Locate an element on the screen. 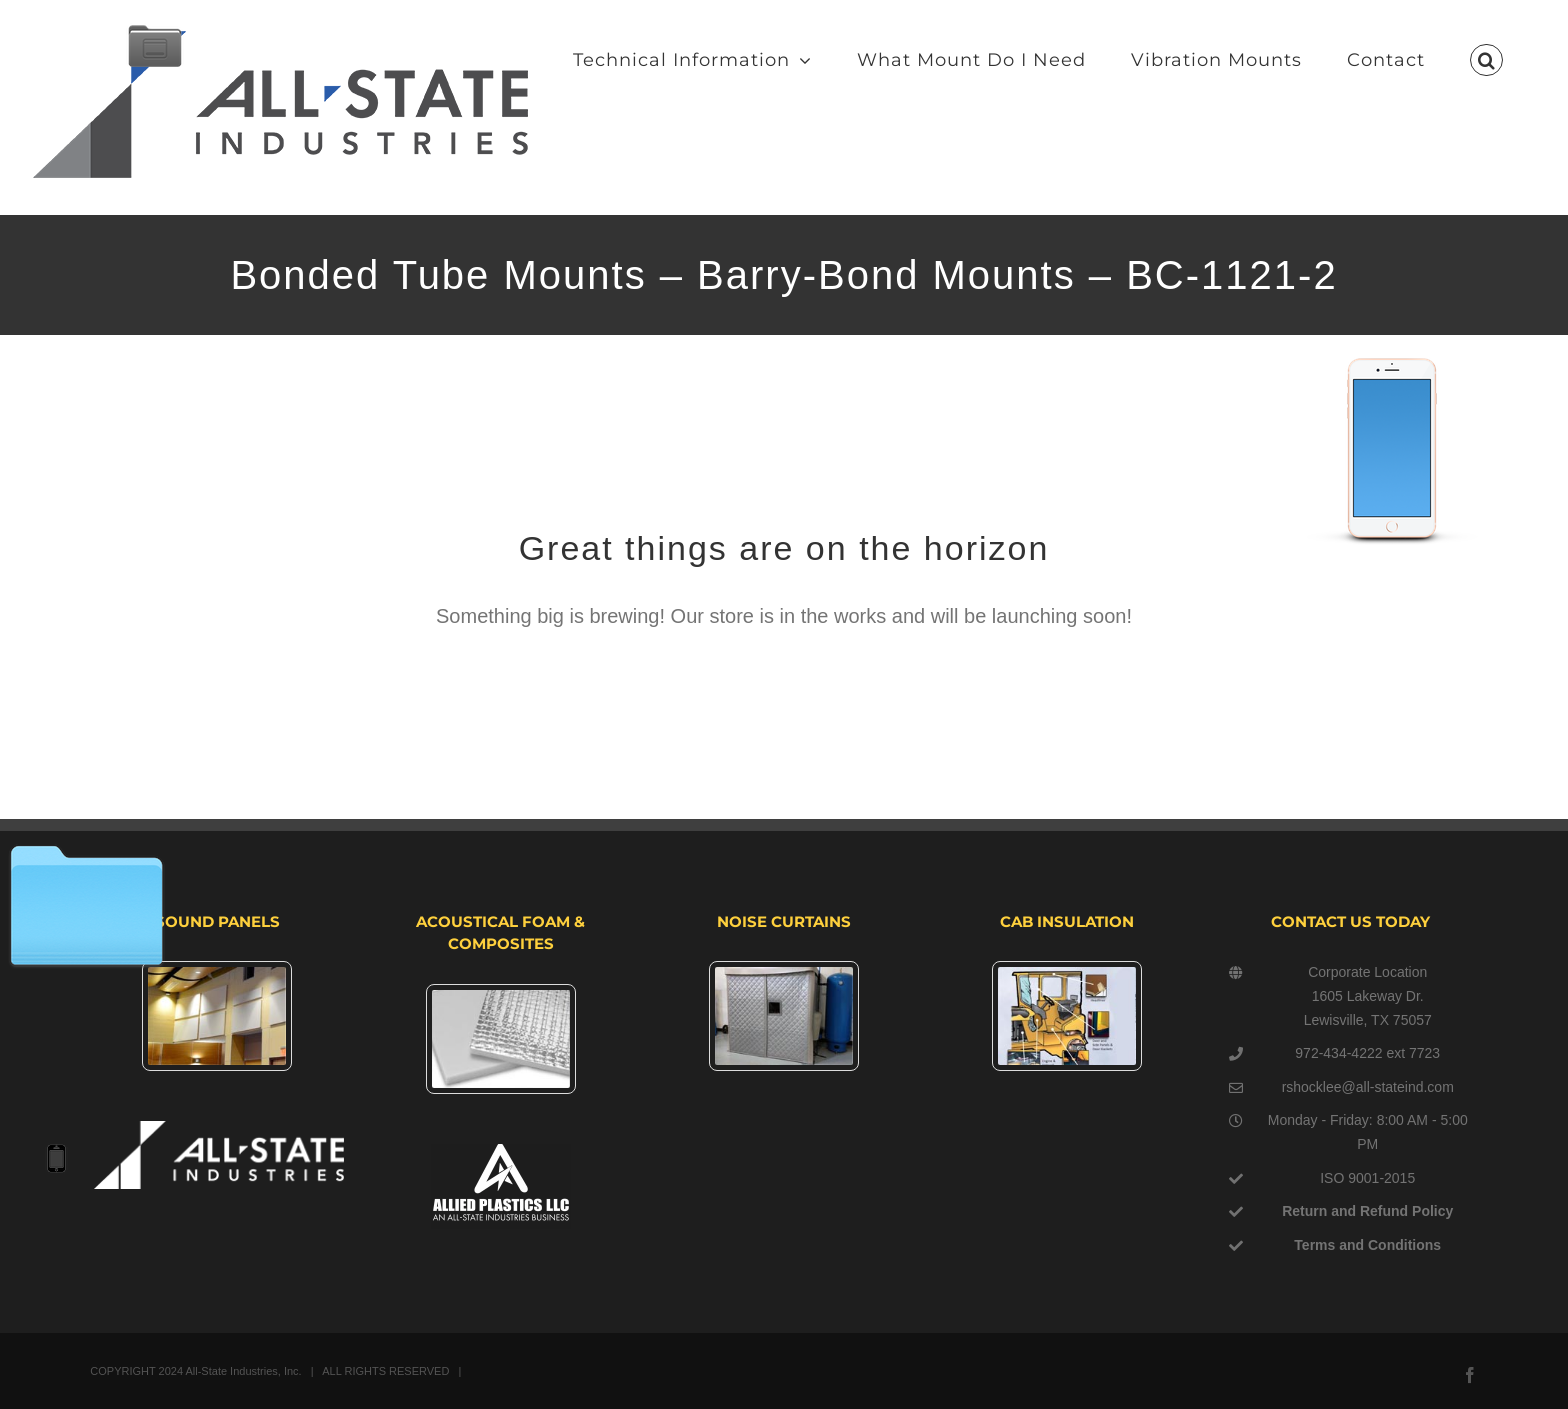  connect or manage an iPhone device is located at coordinates (1392, 451).